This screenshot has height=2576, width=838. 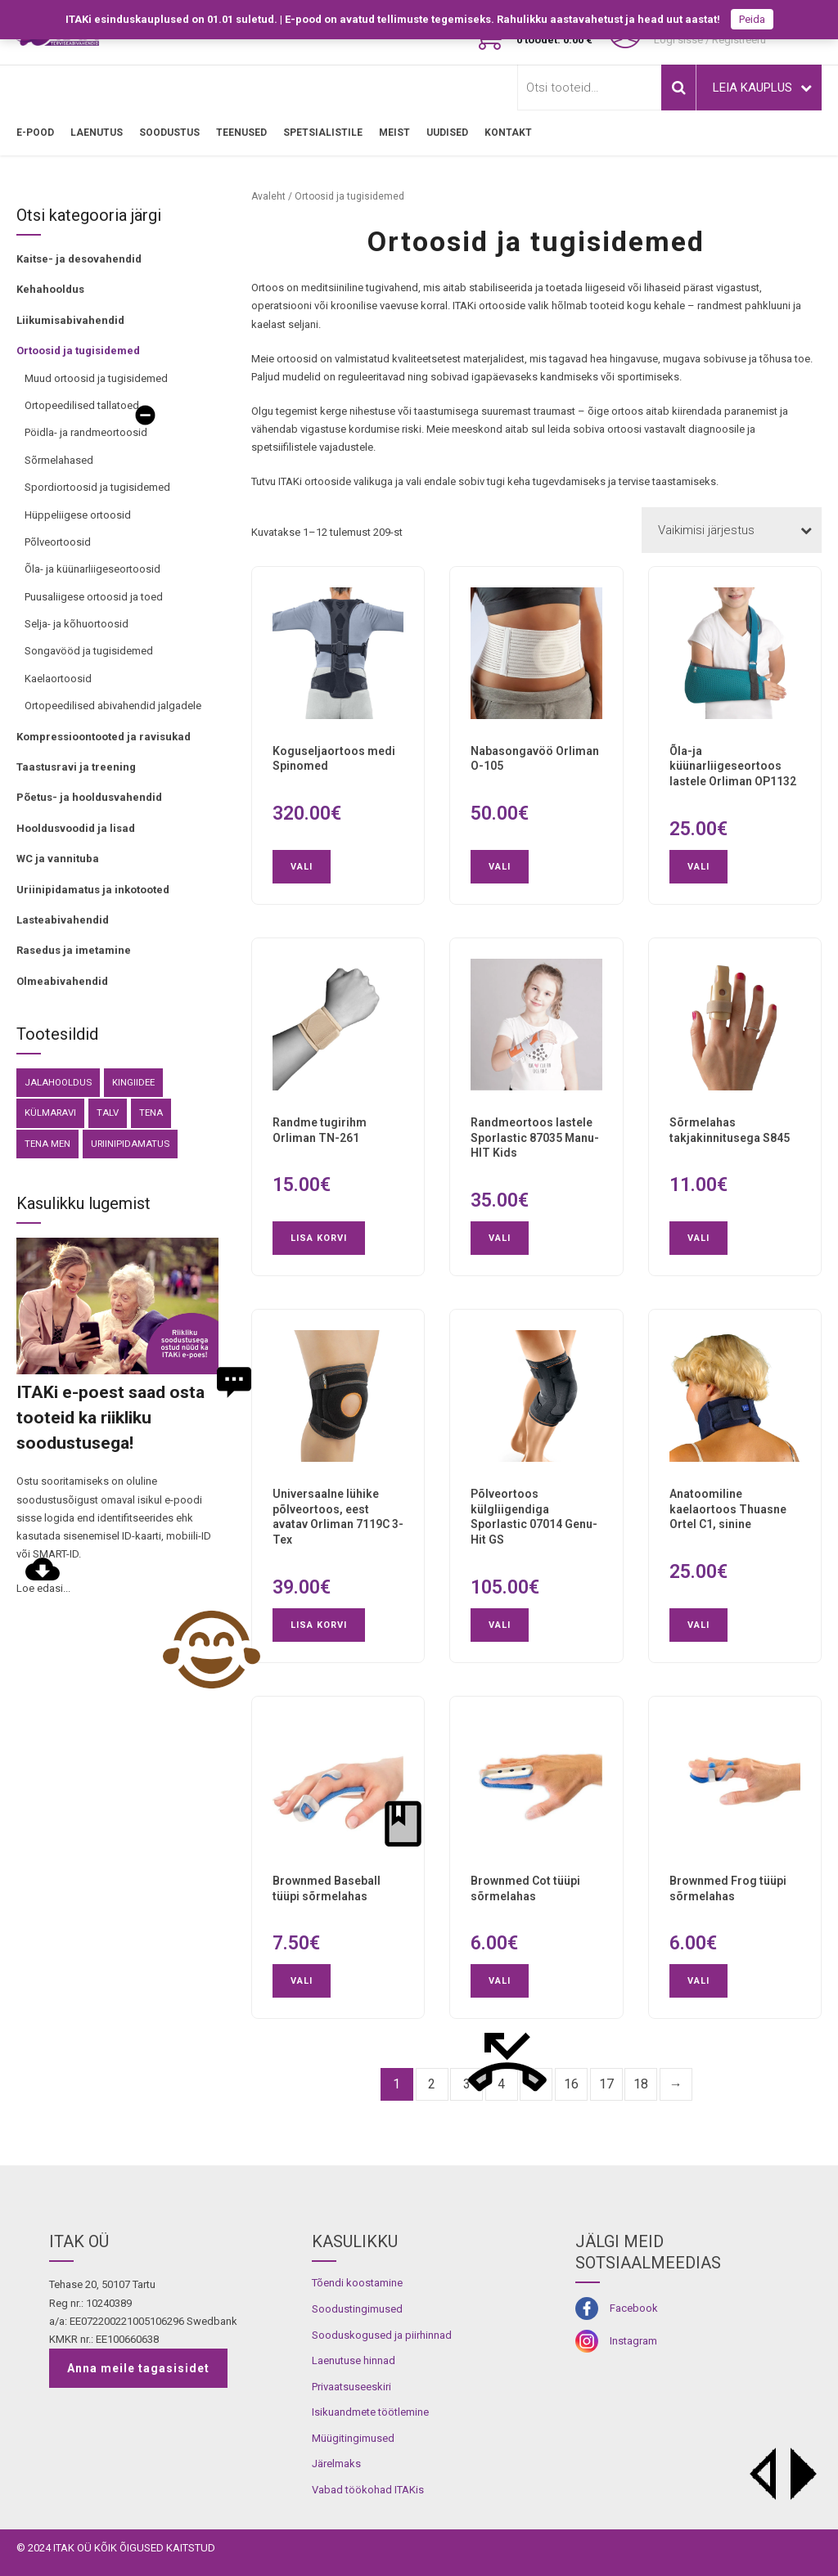 What do you see at coordinates (403, 1823) in the screenshot?
I see `open your library or reading list` at bounding box center [403, 1823].